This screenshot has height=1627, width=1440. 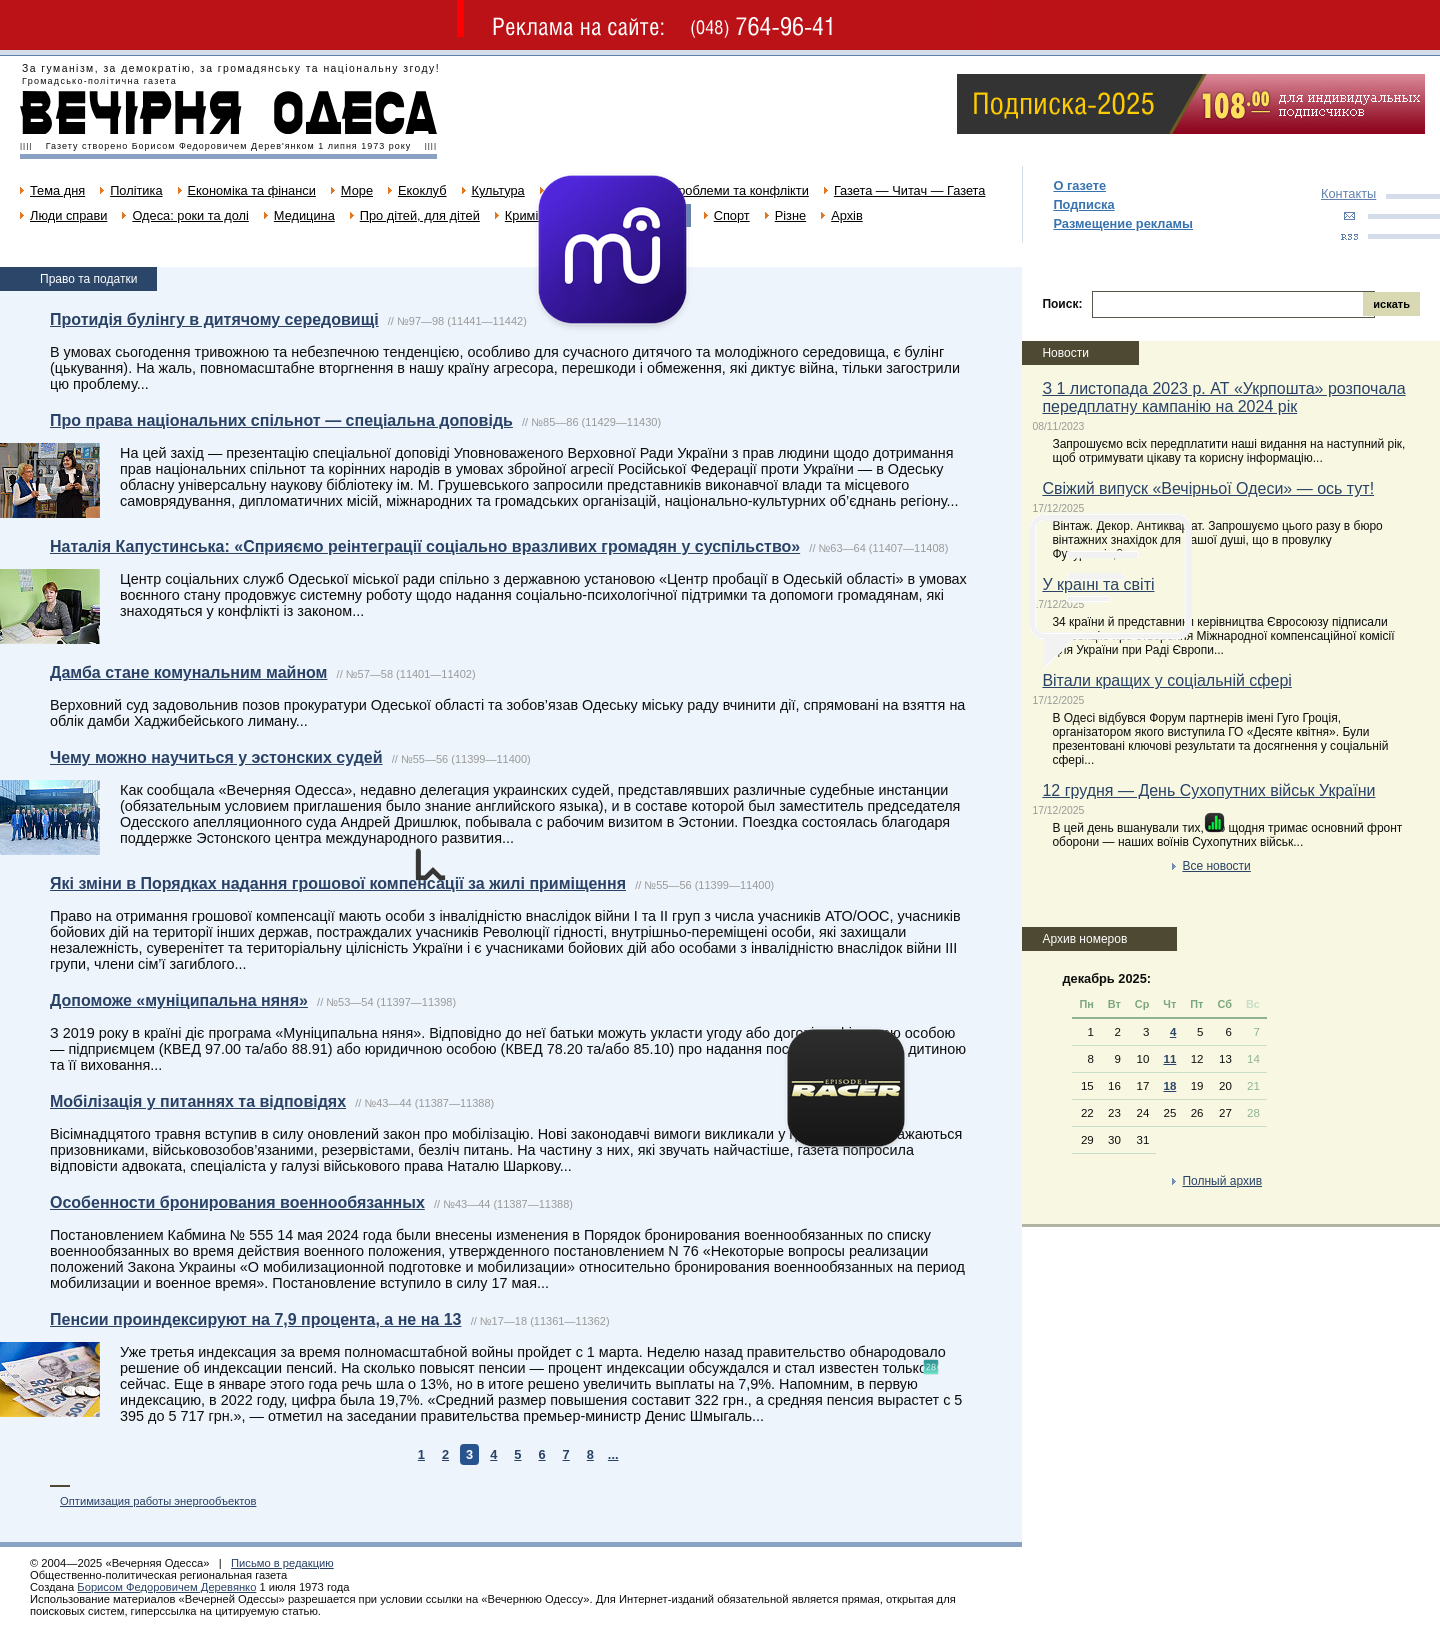 What do you see at coordinates (430, 865) in the screenshot?
I see `launch the nibbles snake game` at bounding box center [430, 865].